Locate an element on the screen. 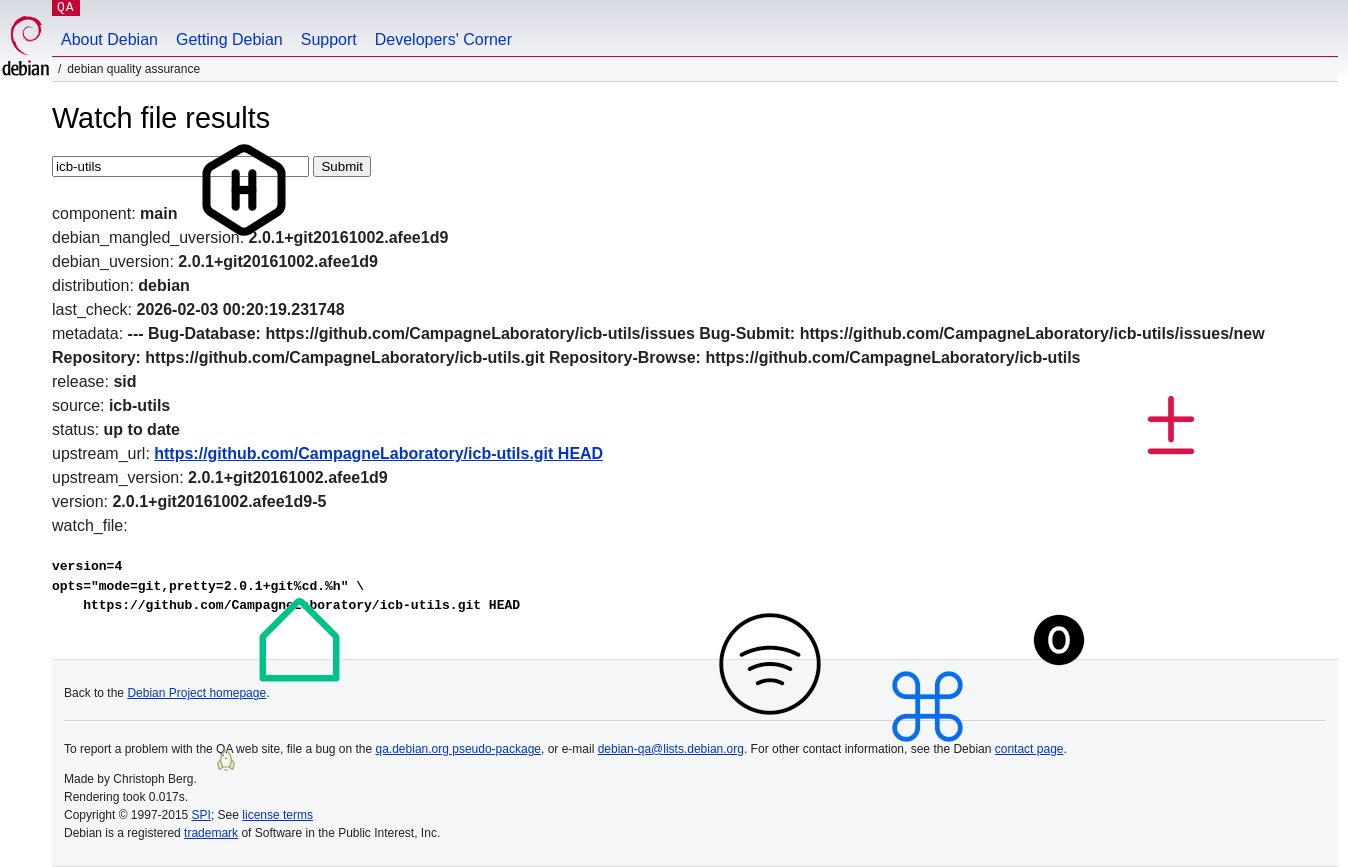 The width and height of the screenshot is (1348, 867). navigate to home screen is located at coordinates (299, 641).